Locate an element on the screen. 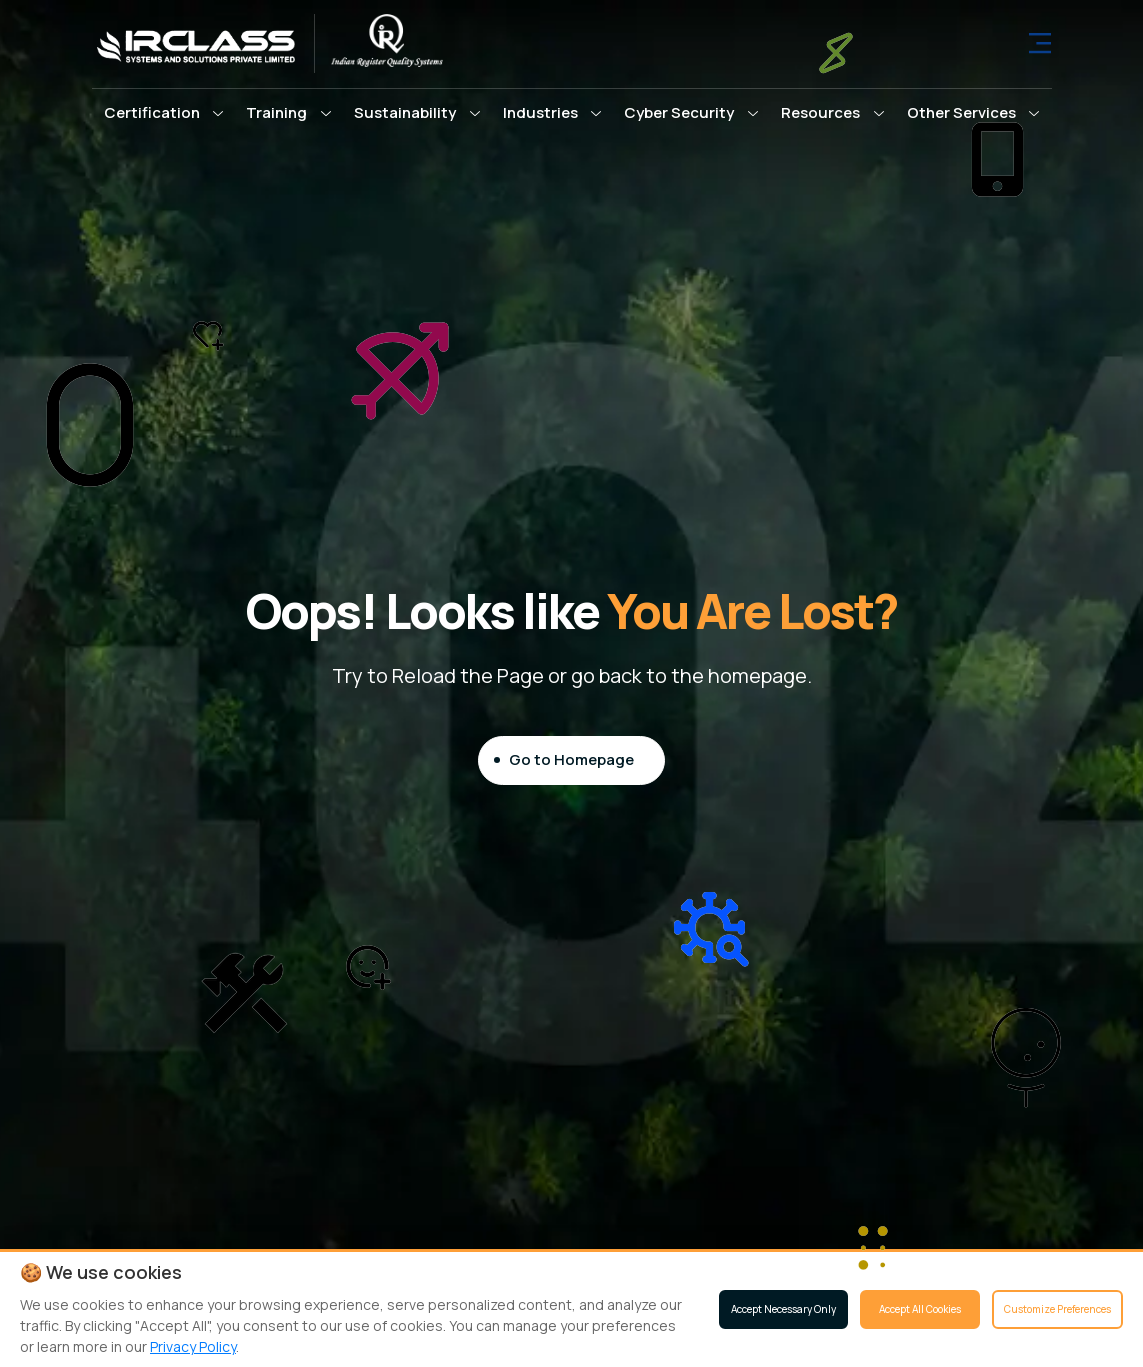  access medication or pharmacy features is located at coordinates (90, 425).